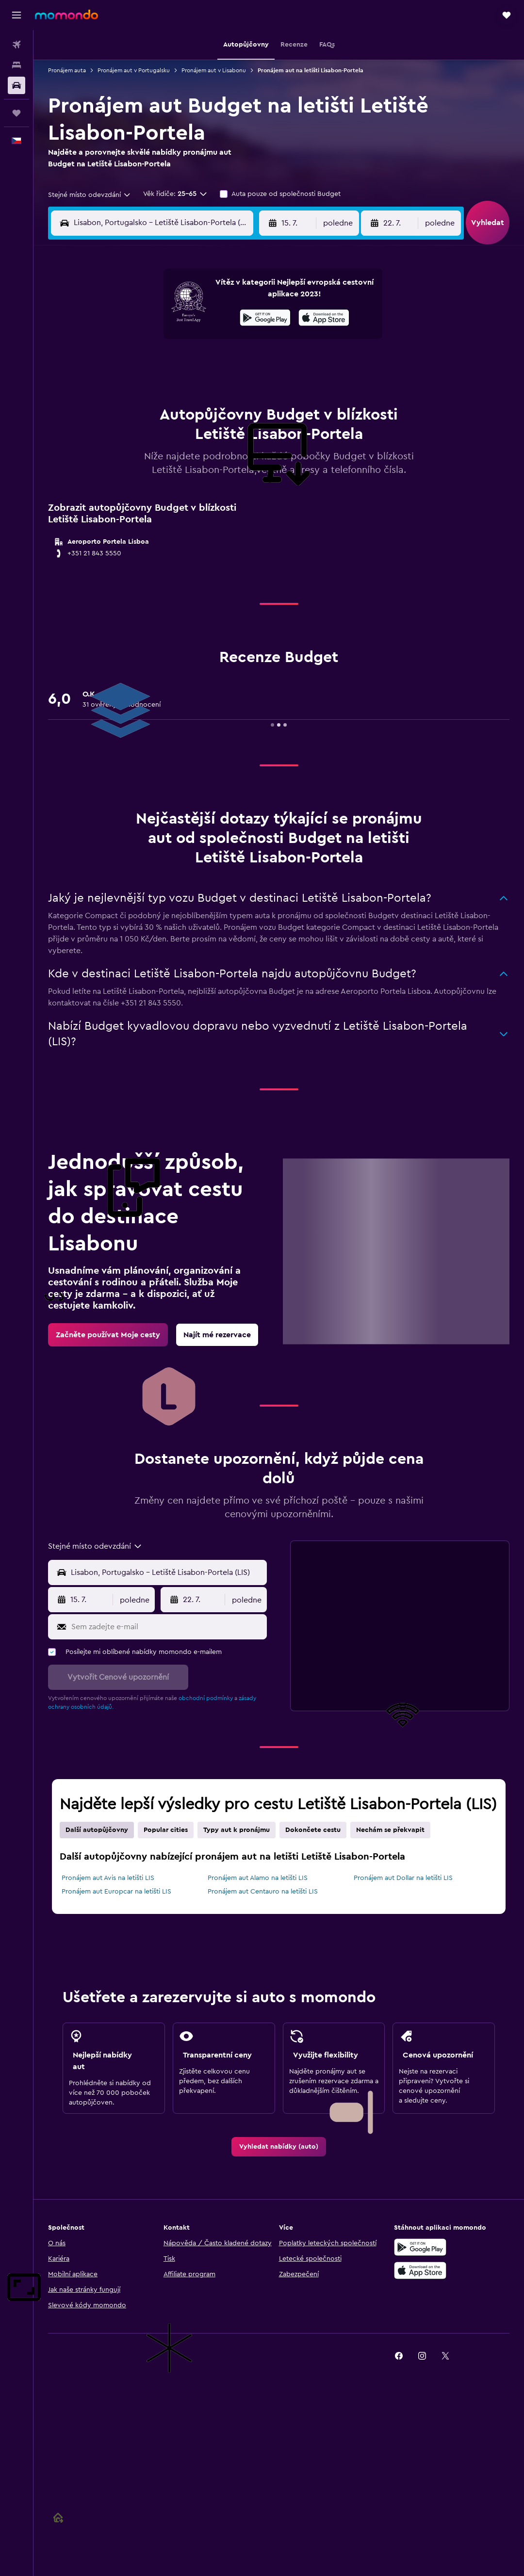  I want to click on indicates a category or item labeled "L", so click(169, 1396).